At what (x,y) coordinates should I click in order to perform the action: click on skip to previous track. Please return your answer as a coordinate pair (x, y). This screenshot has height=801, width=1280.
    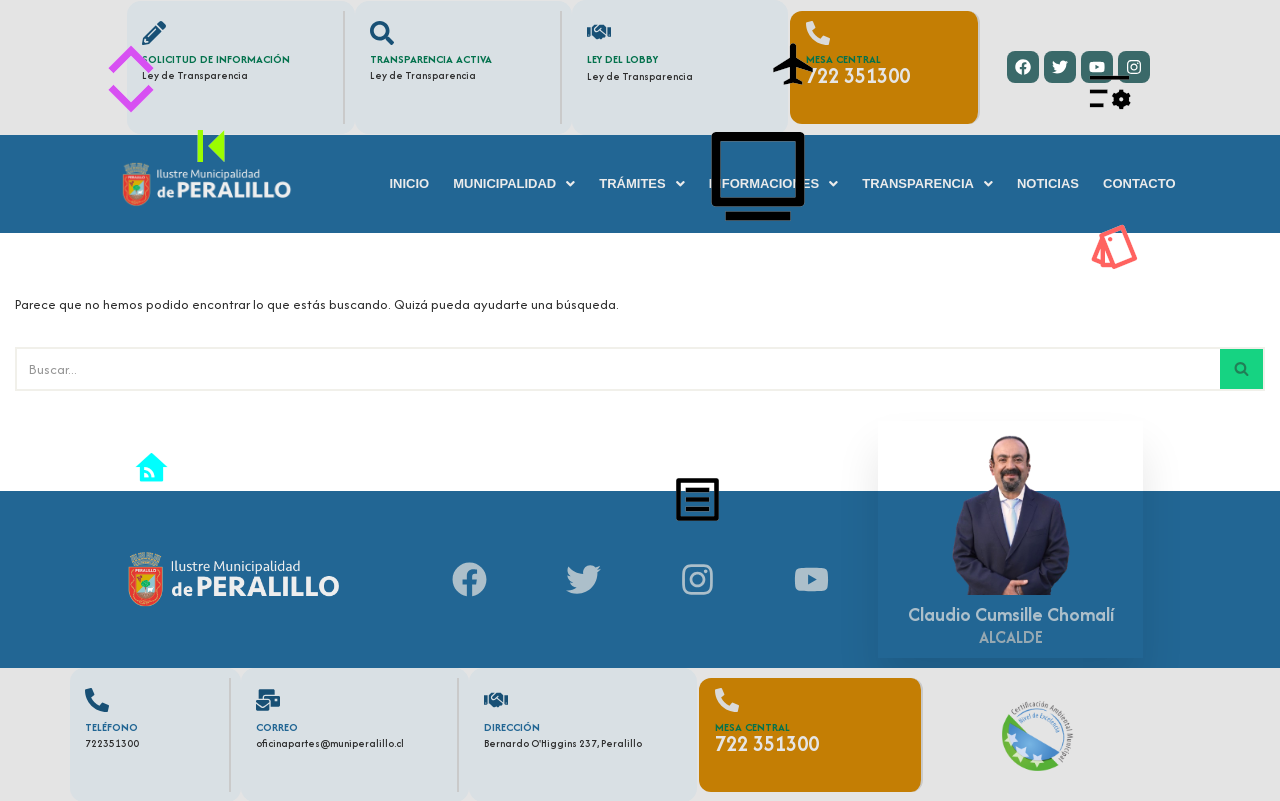
    Looking at the image, I should click on (211, 146).